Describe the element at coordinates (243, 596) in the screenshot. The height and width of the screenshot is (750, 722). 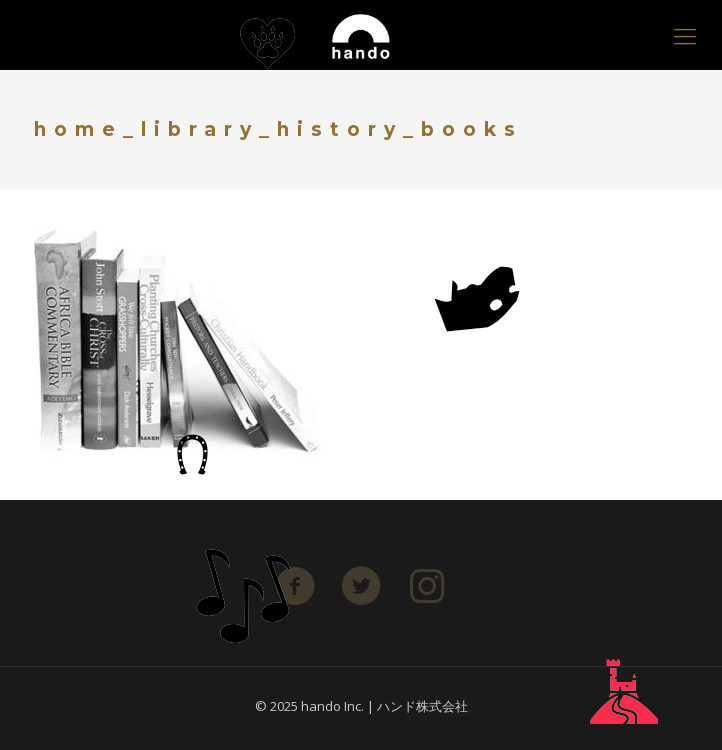
I see `access music or audio player` at that location.